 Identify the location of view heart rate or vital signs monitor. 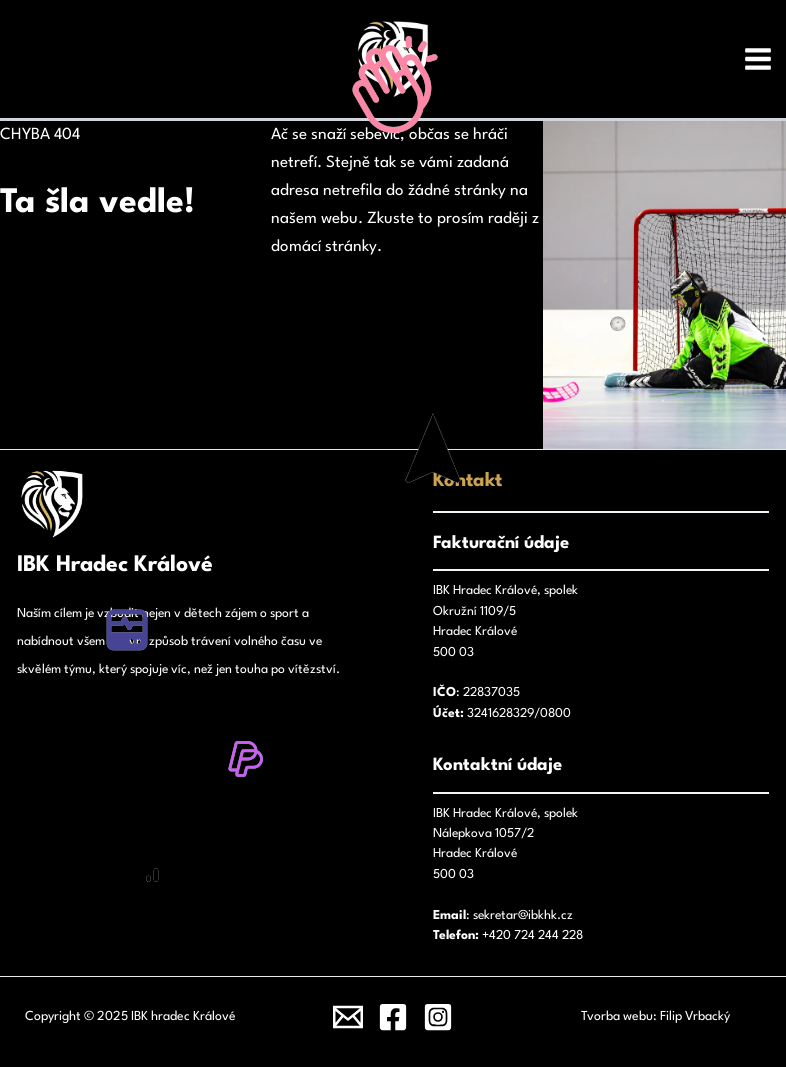
(127, 630).